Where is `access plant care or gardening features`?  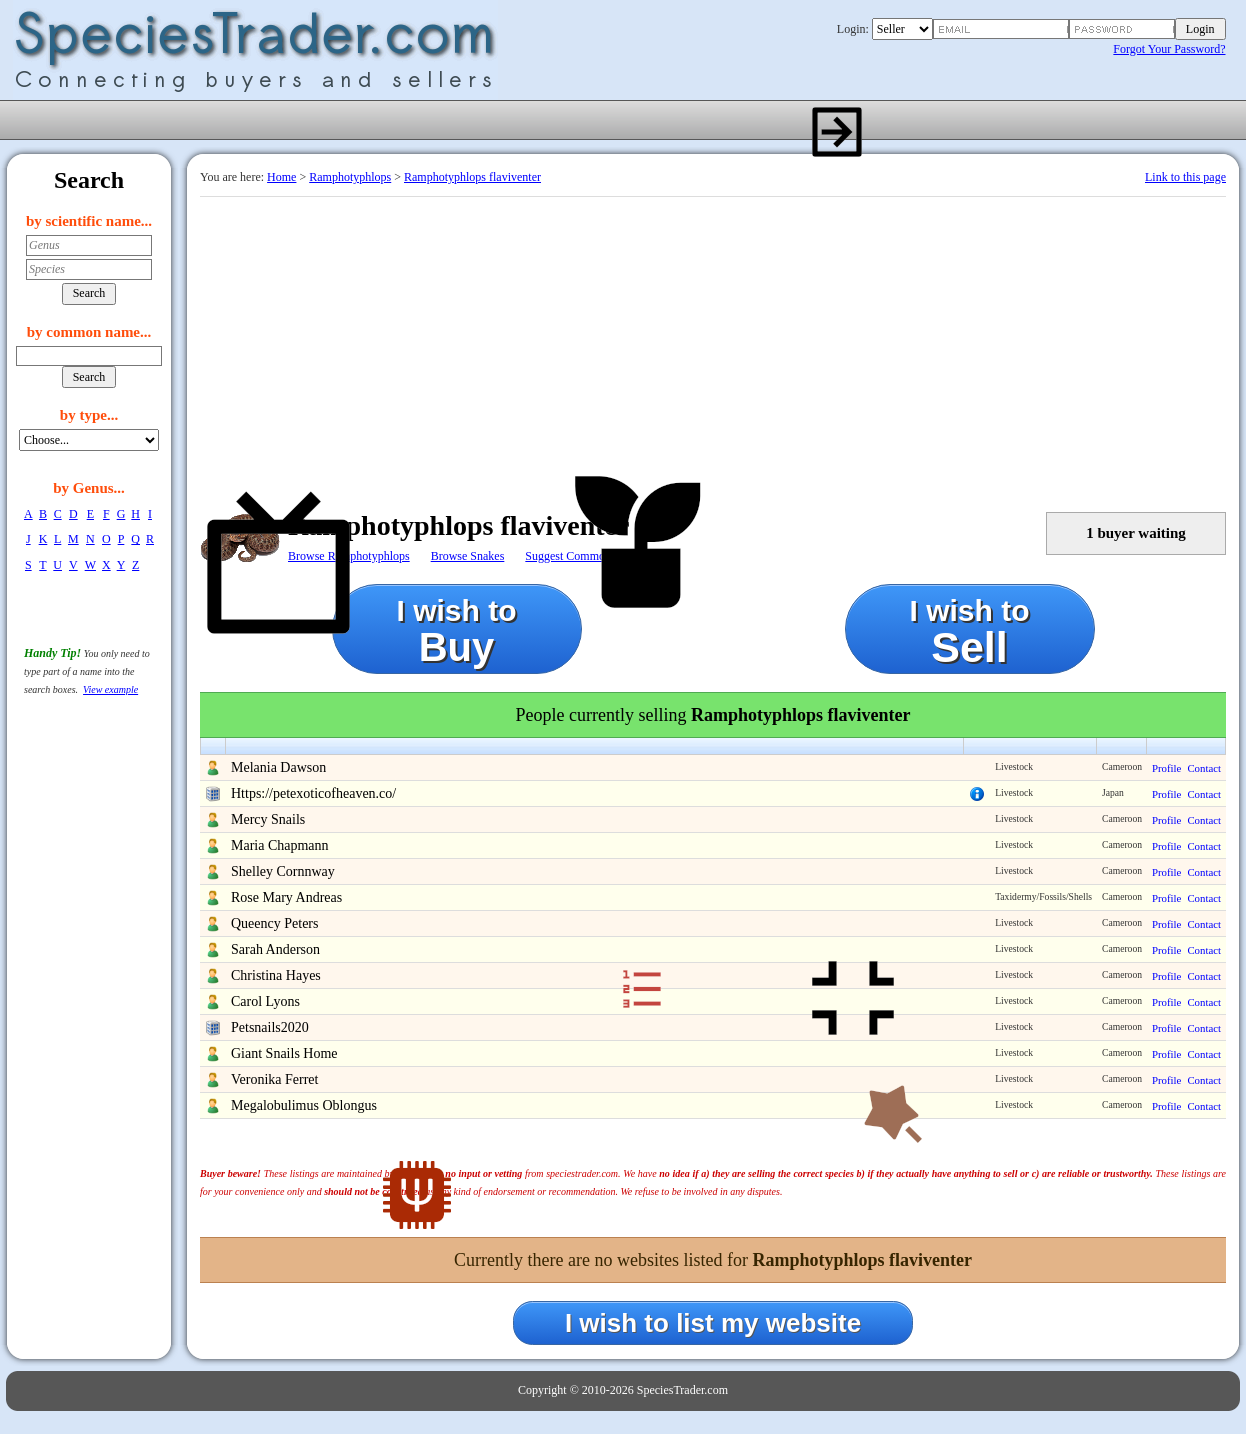 access plant care or gardening features is located at coordinates (641, 542).